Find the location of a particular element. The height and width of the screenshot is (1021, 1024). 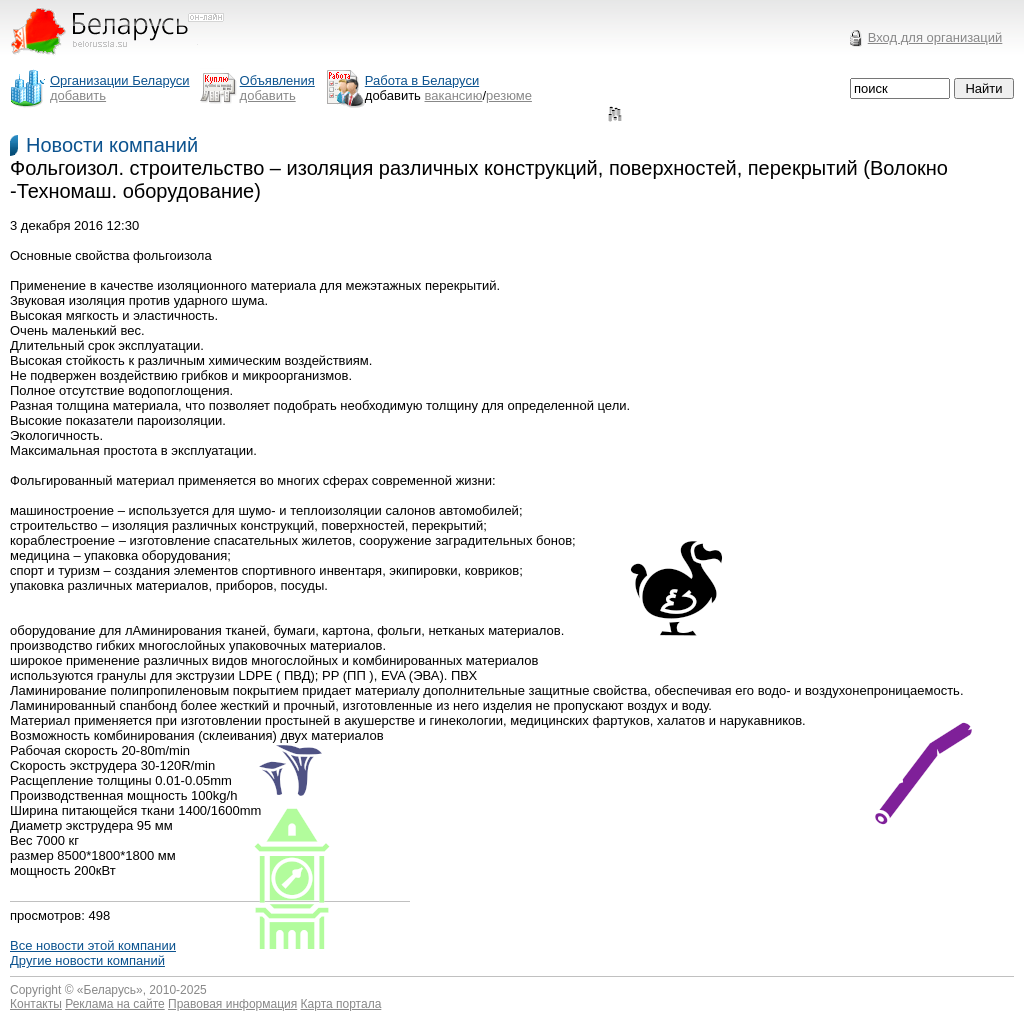

view clock tower landmark or building is located at coordinates (292, 879).